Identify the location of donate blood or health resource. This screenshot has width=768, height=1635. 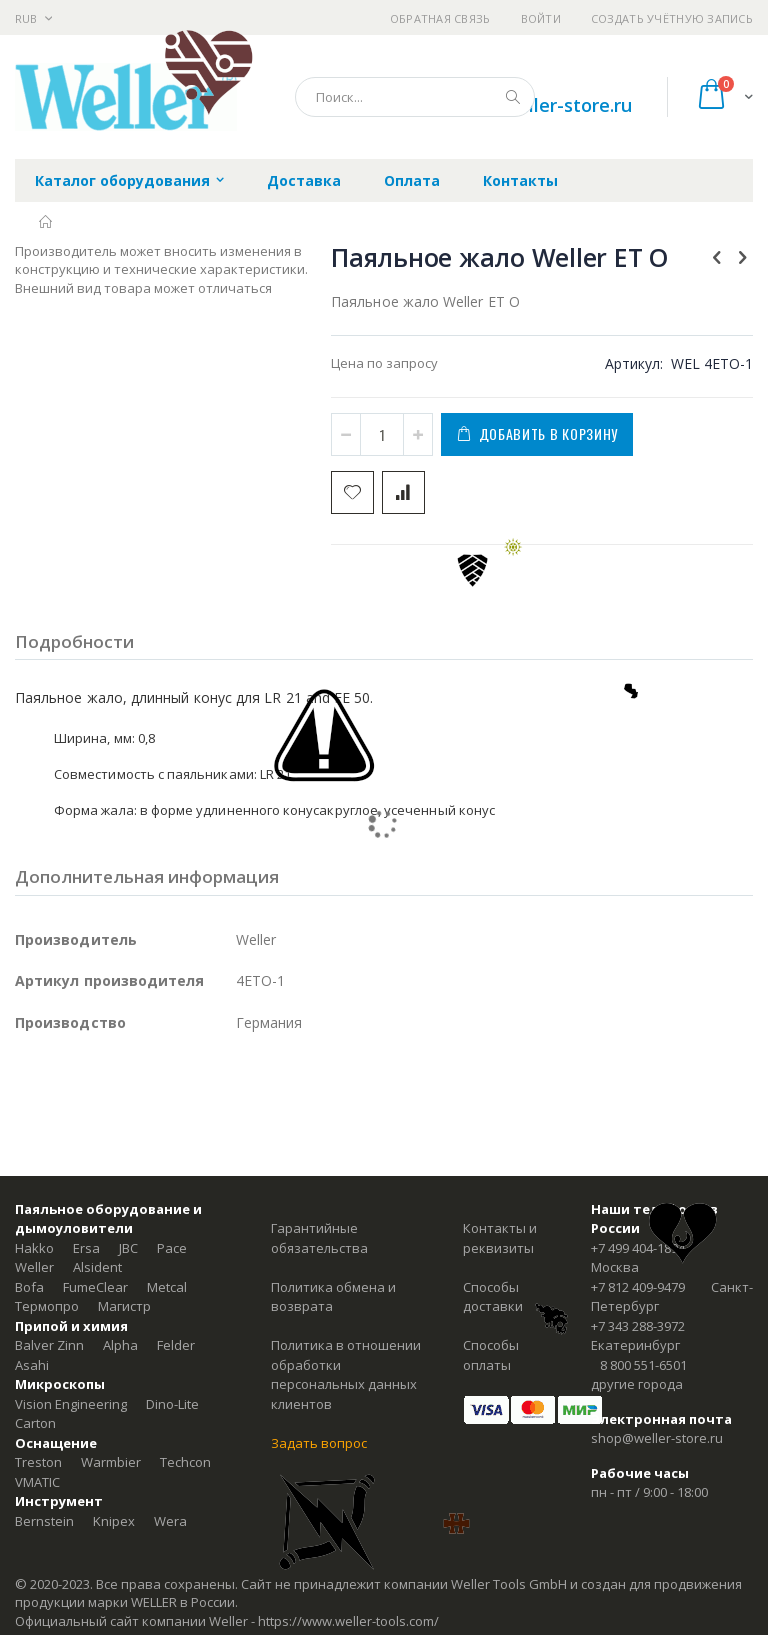
(682, 1231).